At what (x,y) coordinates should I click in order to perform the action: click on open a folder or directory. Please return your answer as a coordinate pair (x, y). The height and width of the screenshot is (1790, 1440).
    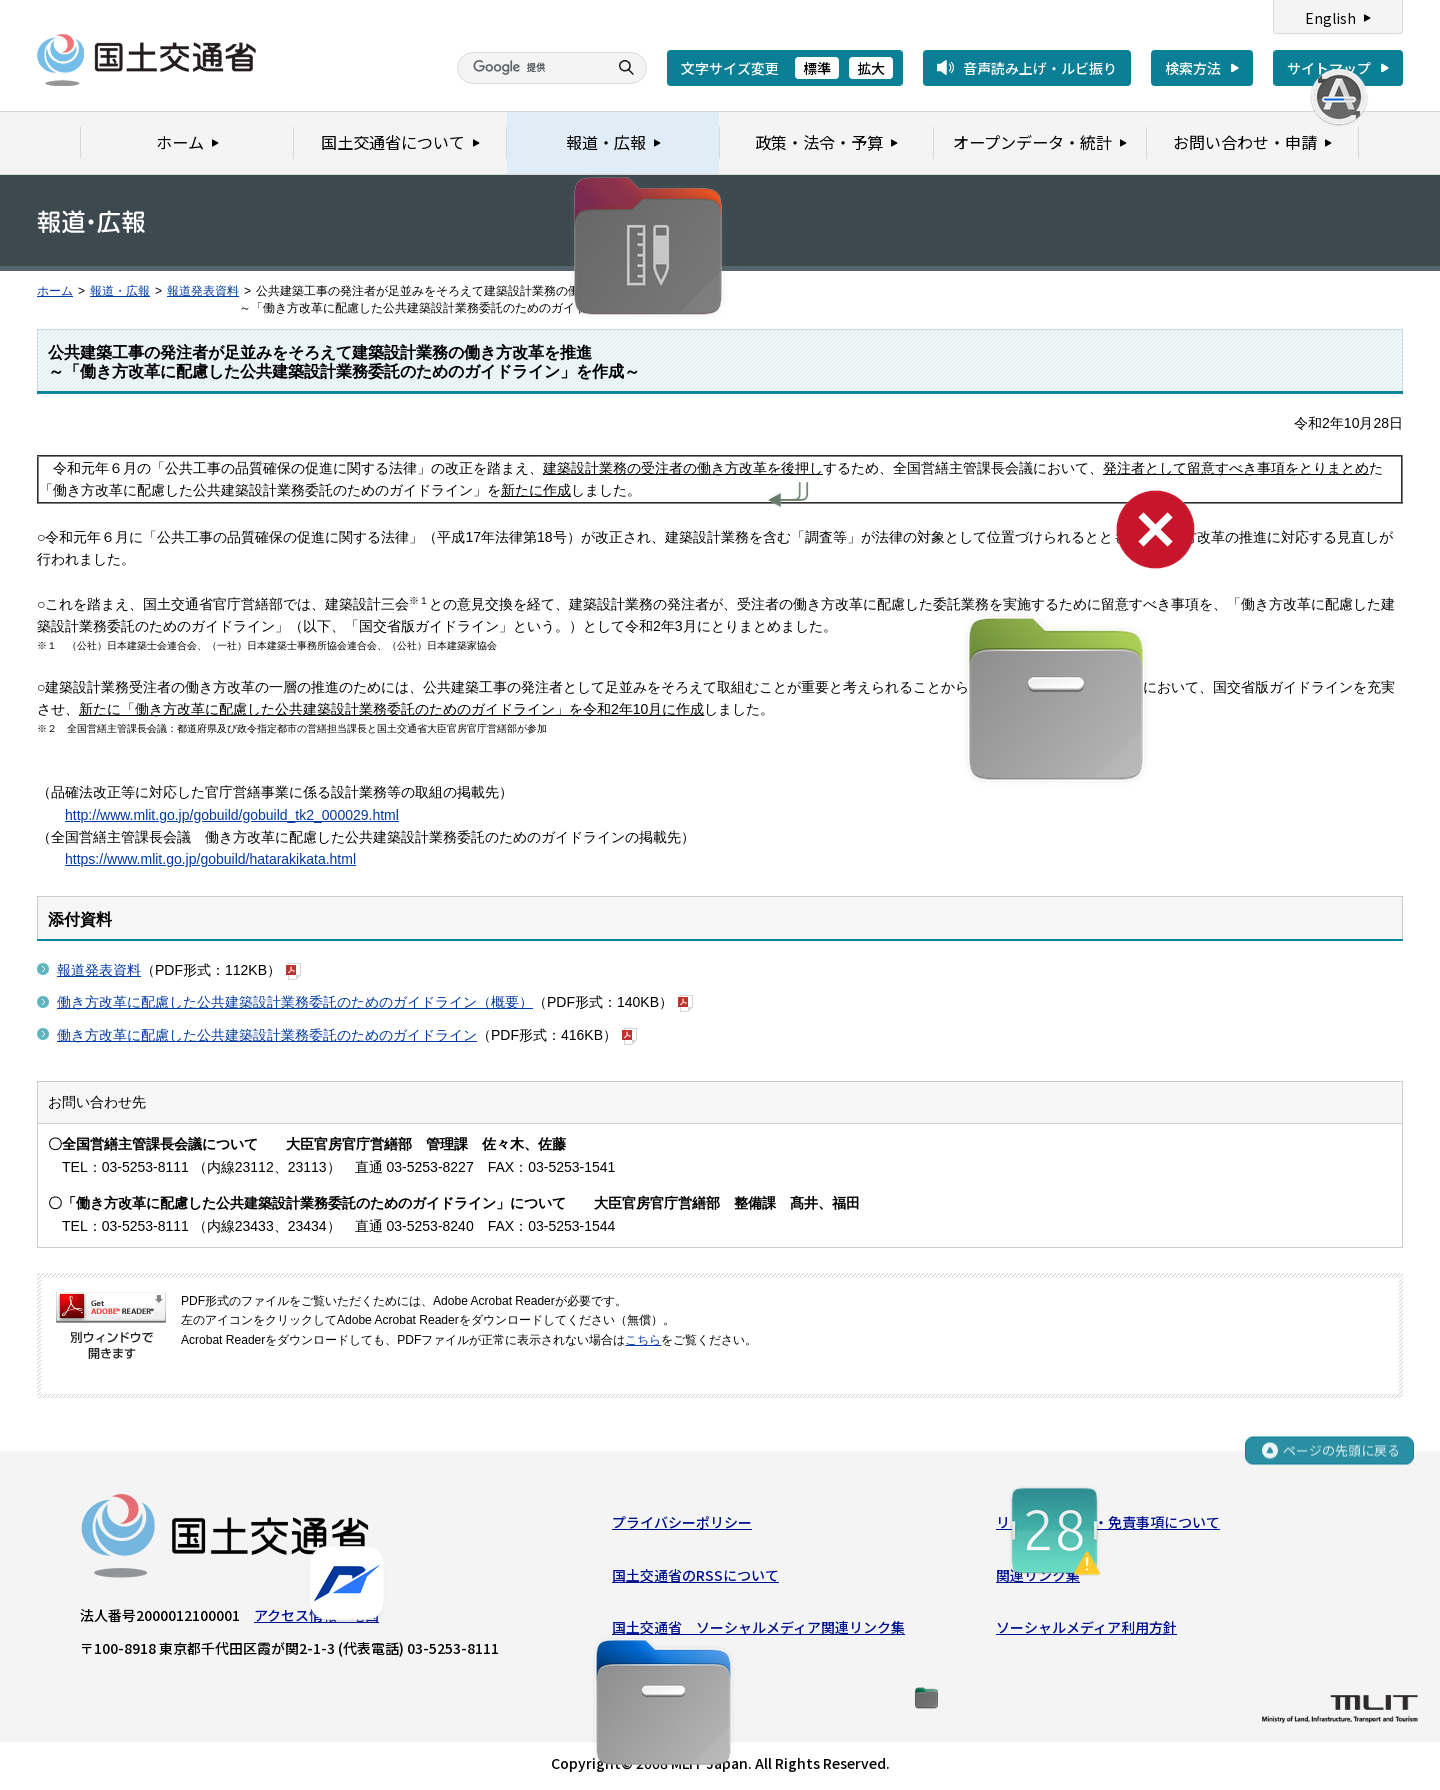
    Looking at the image, I should click on (926, 1697).